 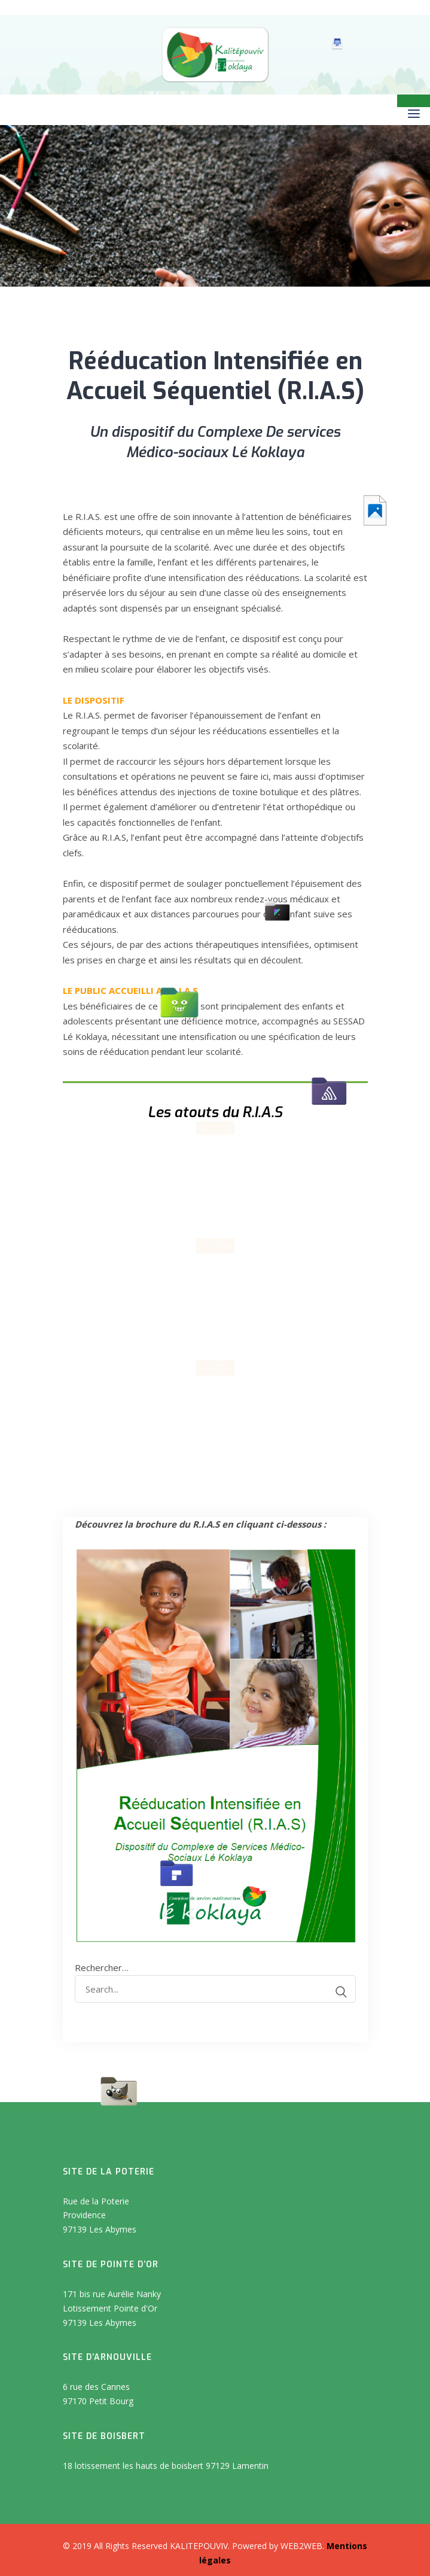 I want to click on open GameJolt games folder, so click(x=179, y=1003).